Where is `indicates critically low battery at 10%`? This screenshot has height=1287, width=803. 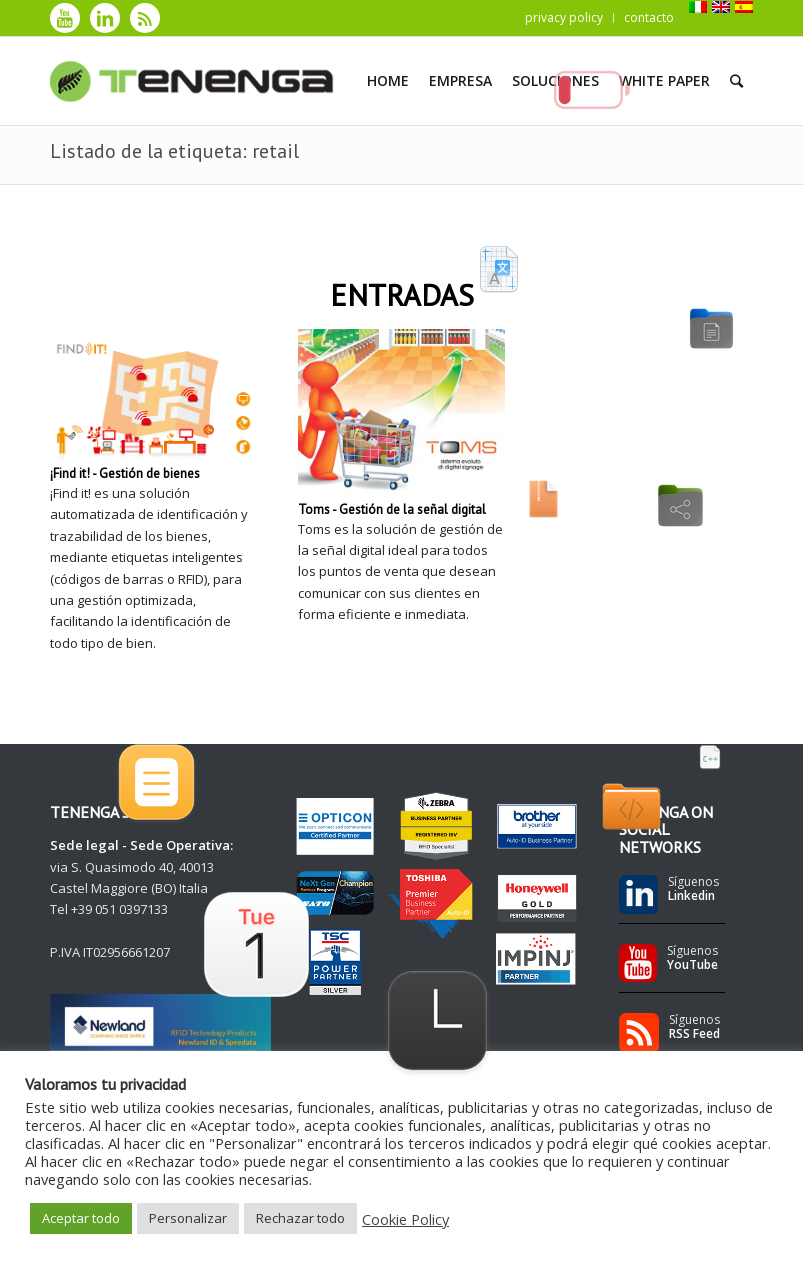
indicates critically low battery at 10% is located at coordinates (592, 90).